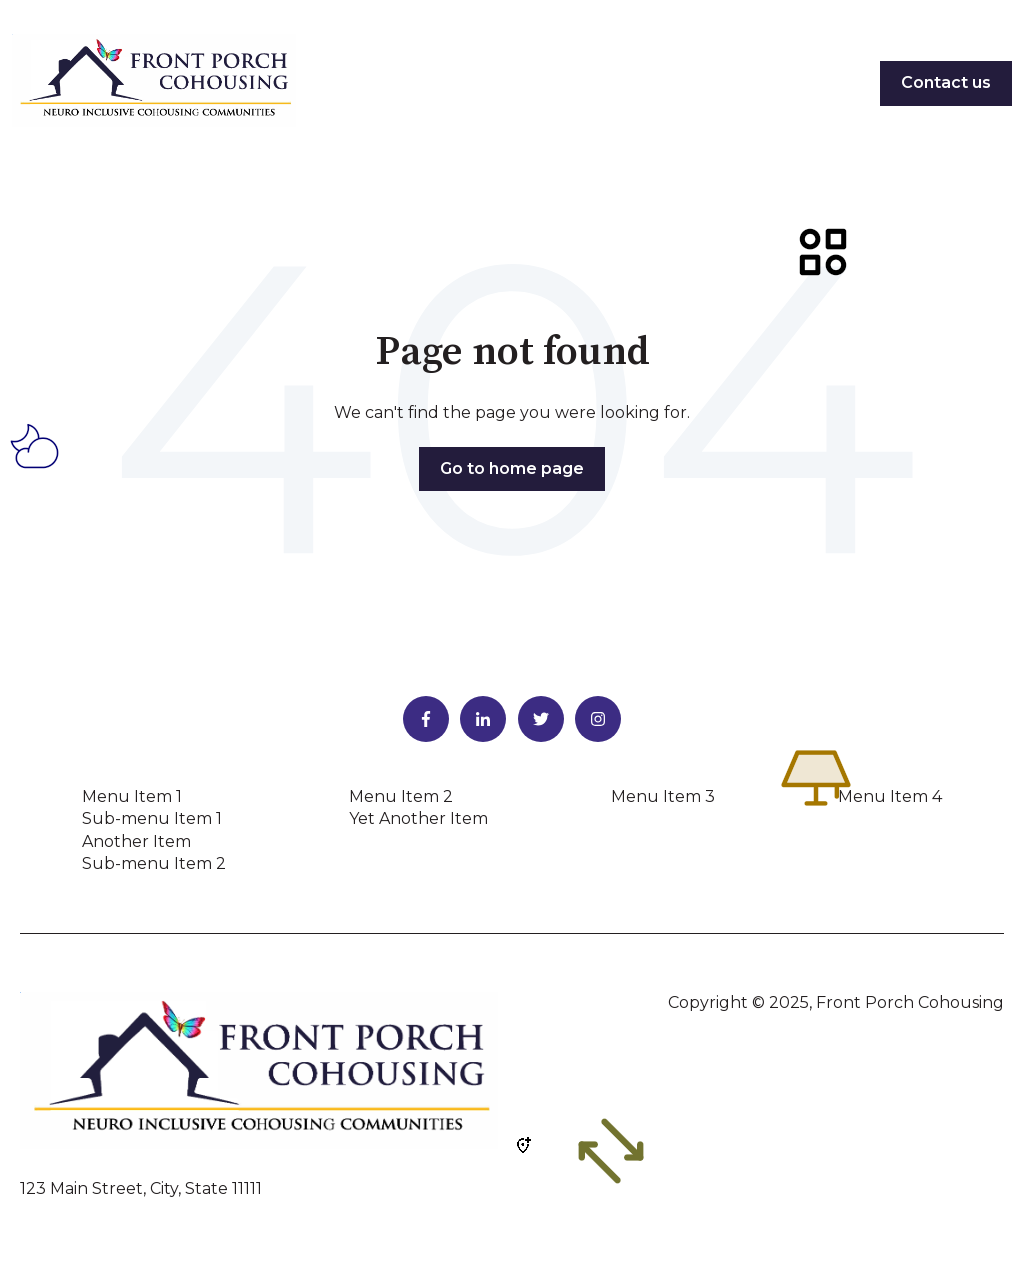 The width and height of the screenshot is (1024, 1271). Describe the element at coordinates (823, 252) in the screenshot. I see `browse categories or sections` at that location.